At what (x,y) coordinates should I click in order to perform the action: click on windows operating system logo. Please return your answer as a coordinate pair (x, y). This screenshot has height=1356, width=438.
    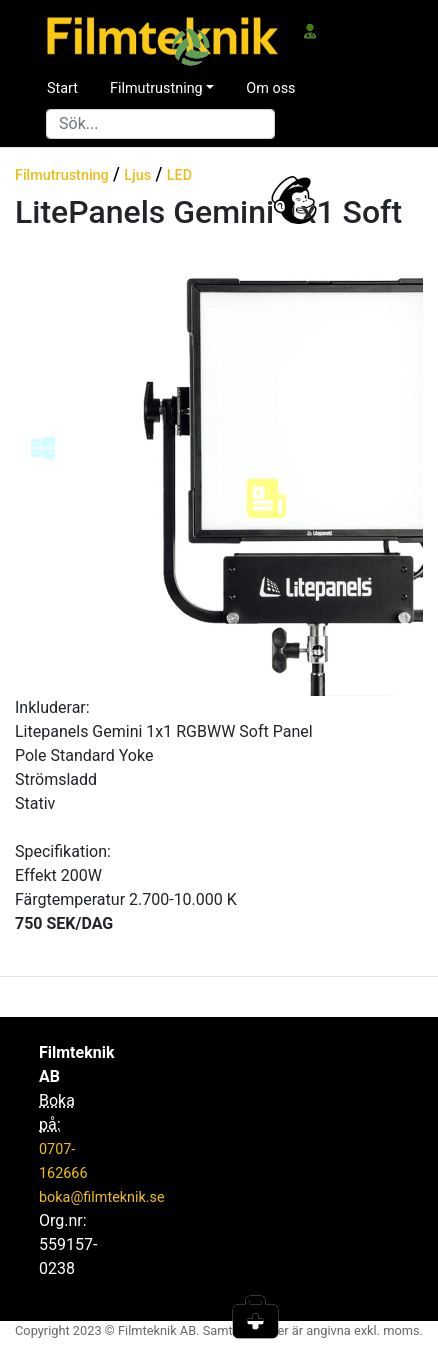
    Looking at the image, I should click on (43, 448).